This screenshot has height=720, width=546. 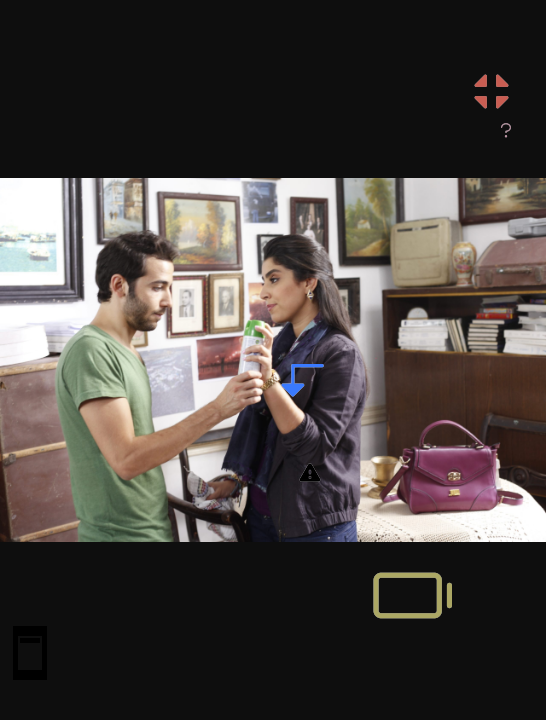 What do you see at coordinates (301, 377) in the screenshot?
I see `go back and down in navigation` at bounding box center [301, 377].